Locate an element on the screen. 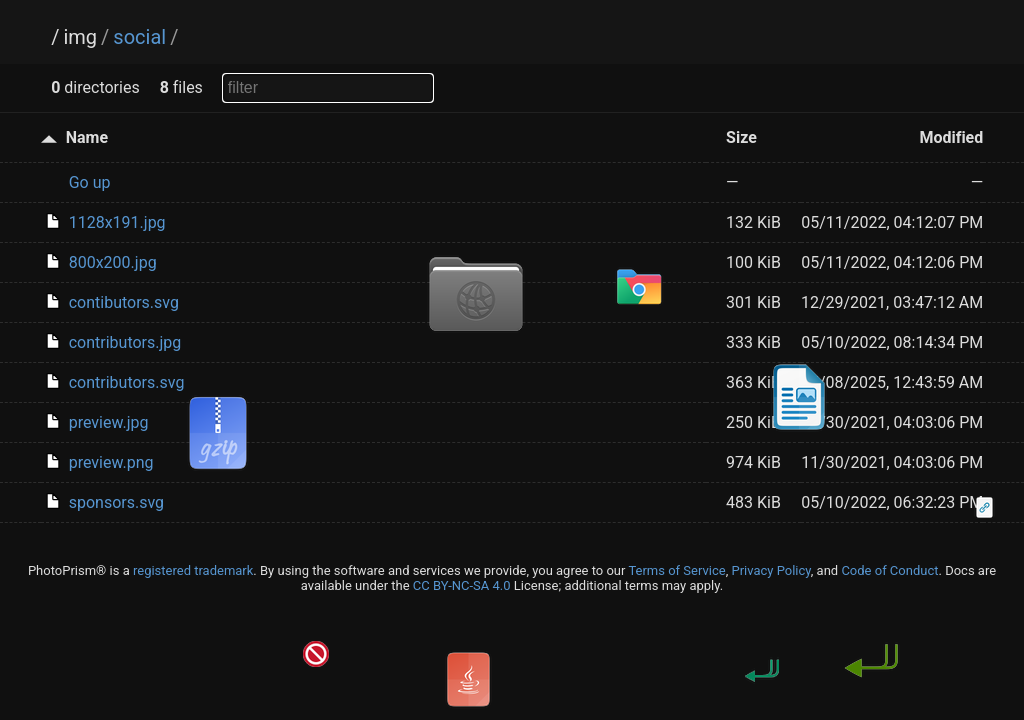 The image size is (1024, 720). a windows internet shortcut file is located at coordinates (984, 507).